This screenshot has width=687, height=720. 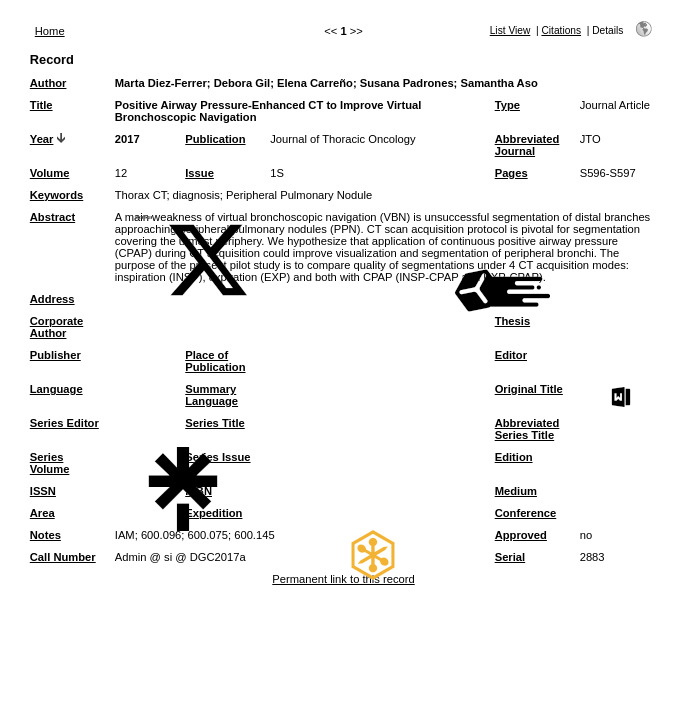 What do you see at coordinates (144, 217) in the screenshot?
I see `zensar technologies company logo` at bounding box center [144, 217].